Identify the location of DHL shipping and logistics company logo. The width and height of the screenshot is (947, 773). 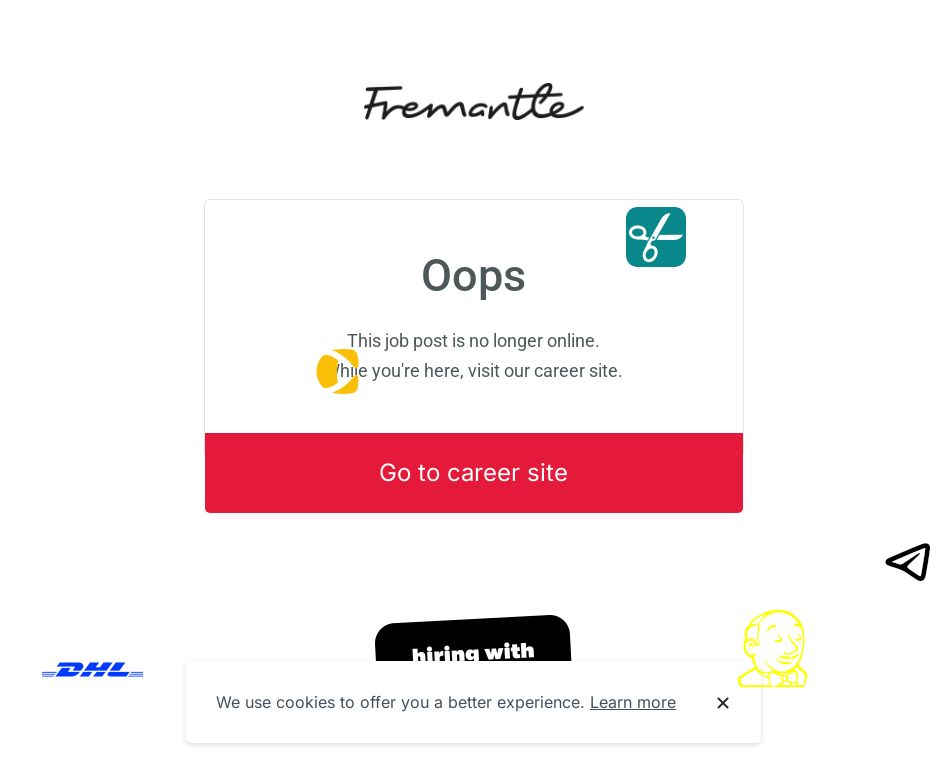
(92, 669).